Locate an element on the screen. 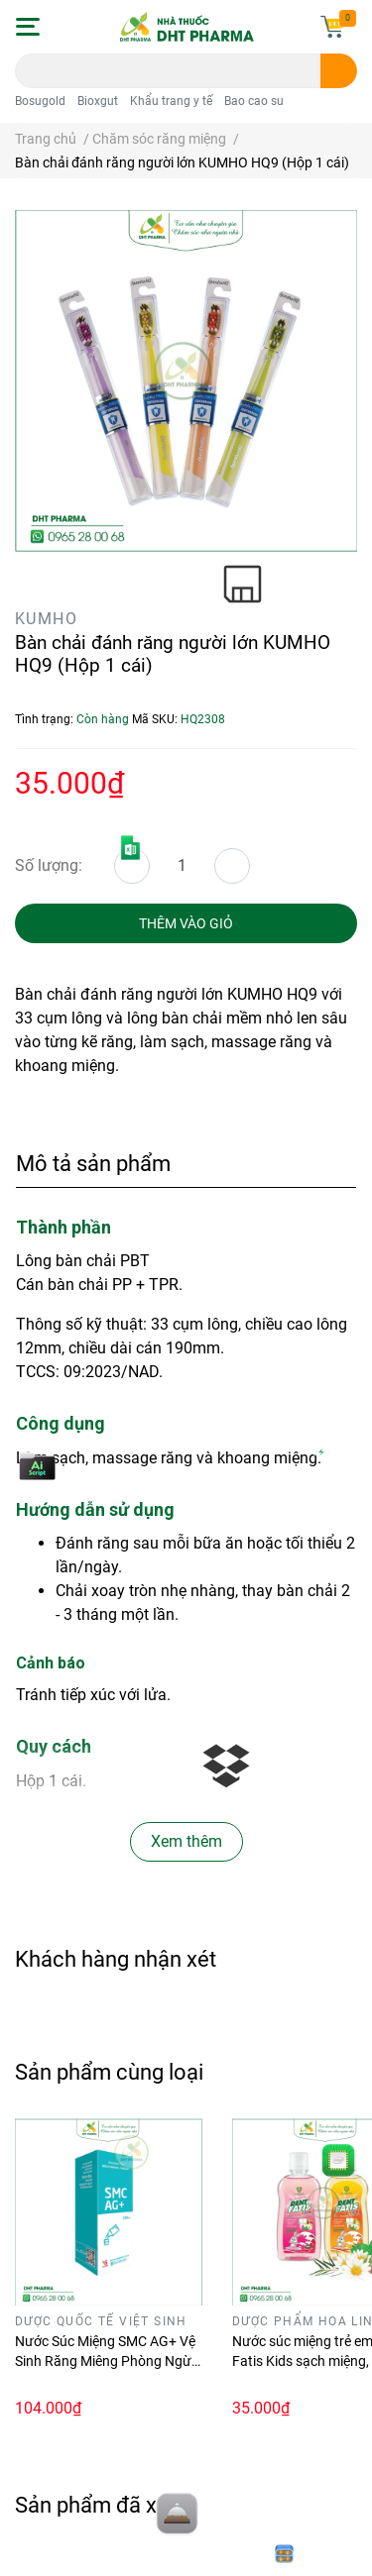 The image size is (372, 2576). open a Microsoft Excel spreadsheet file is located at coordinates (130, 847).